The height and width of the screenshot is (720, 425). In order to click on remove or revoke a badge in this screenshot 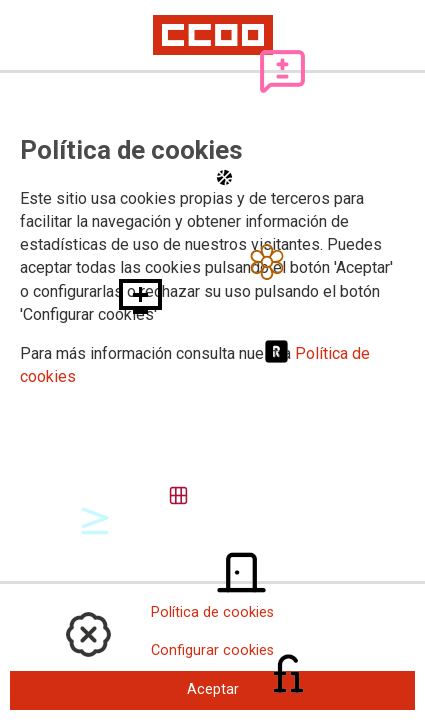, I will do `click(88, 634)`.